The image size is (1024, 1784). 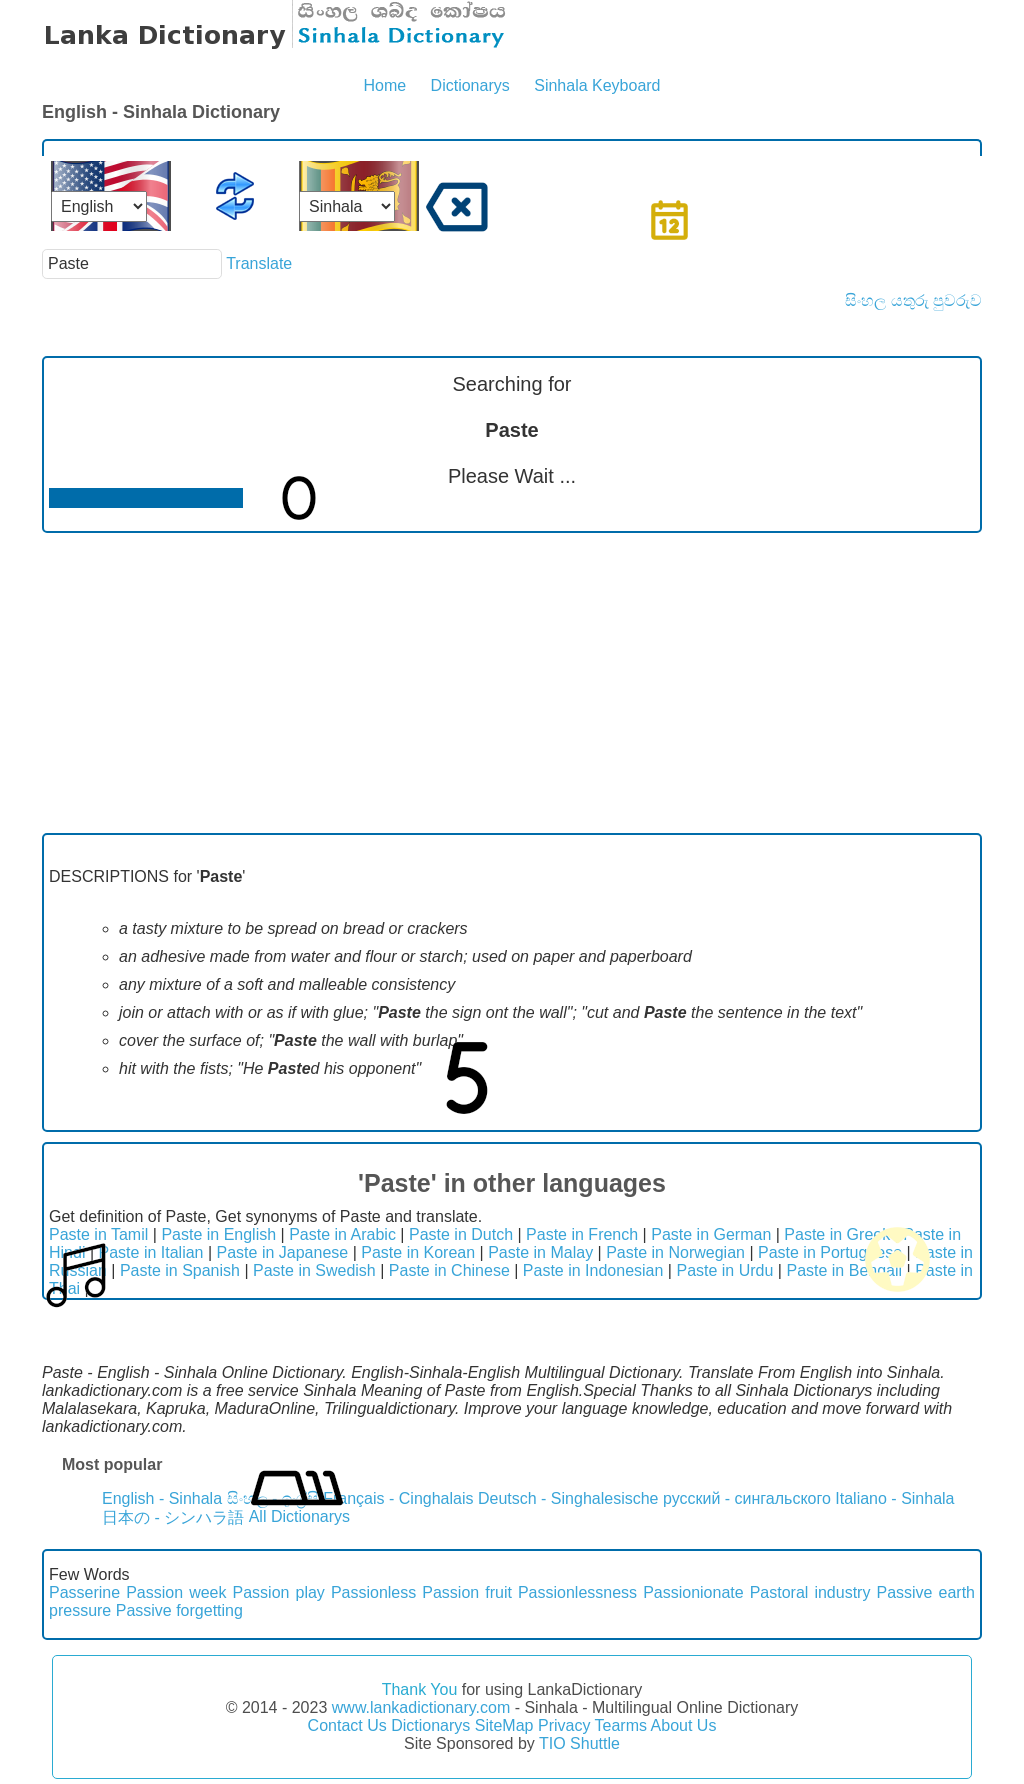 I want to click on switch between open browser tabs, so click(x=297, y=1488).